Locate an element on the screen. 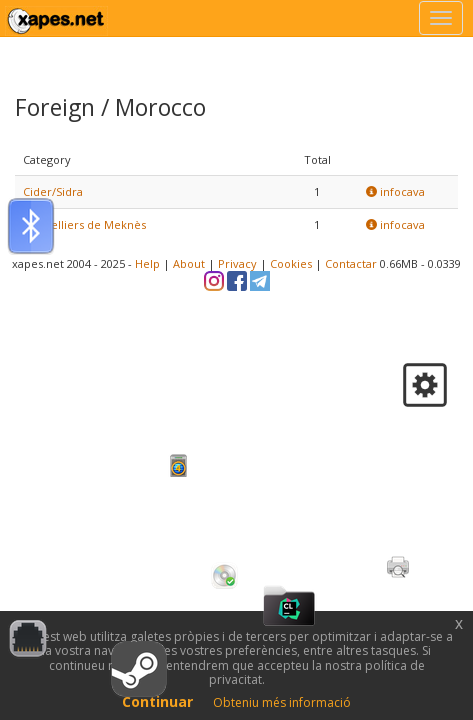 This screenshot has width=473, height=720. access other applications or utilities is located at coordinates (425, 385).